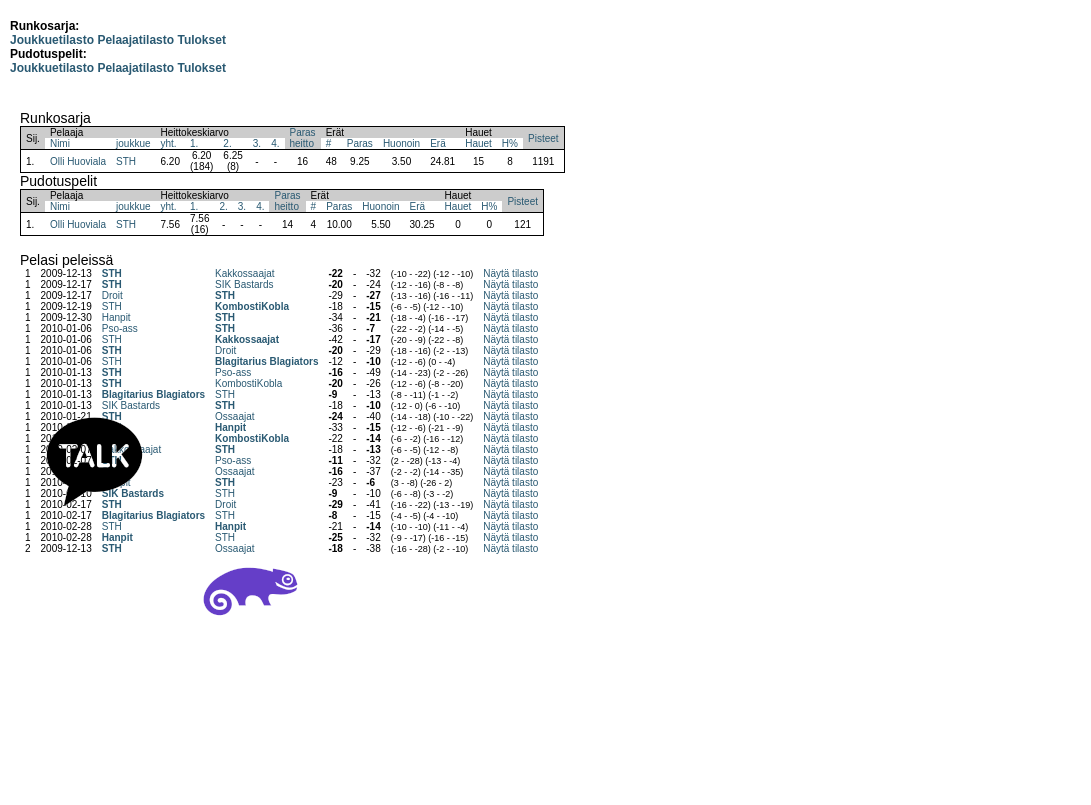 This screenshot has height=805, width=1091. What do you see at coordinates (250, 591) in the screenshot?
I see `openSUSE Linux distribution logo` at bounding box center [250, 591].